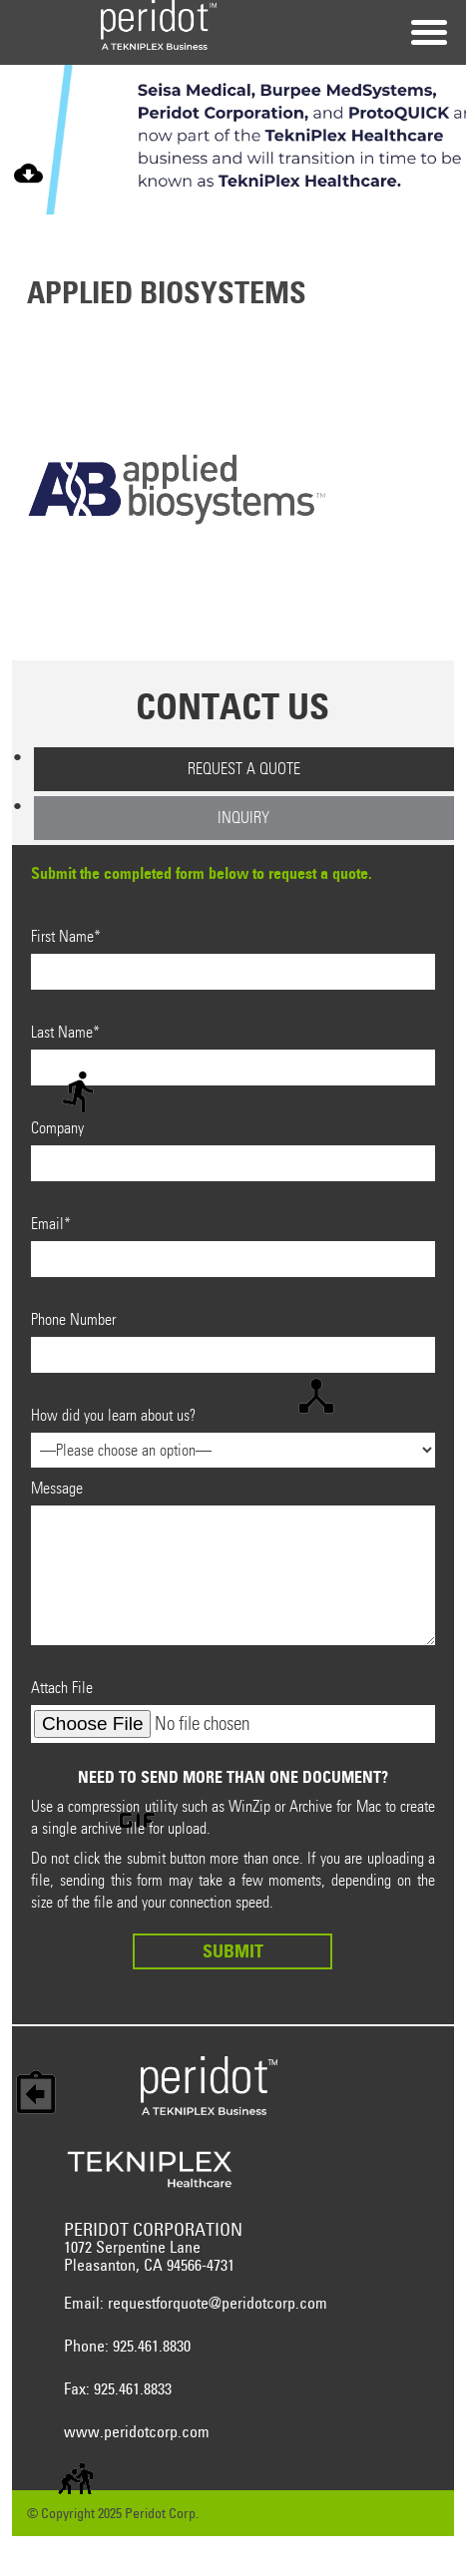  I want to click on connect or manage connected devices, so click(316, 1396).